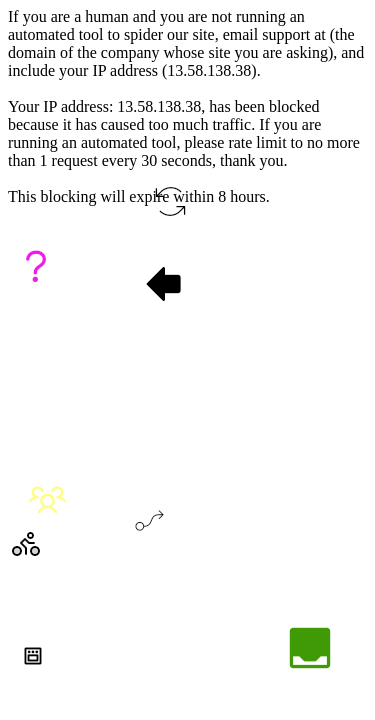 This screenshot has height=720, width=375. What do you see at coordinates (165, 284) in the screenshot?
I see `go back to the previous screen` at bounding box center [165, 284].